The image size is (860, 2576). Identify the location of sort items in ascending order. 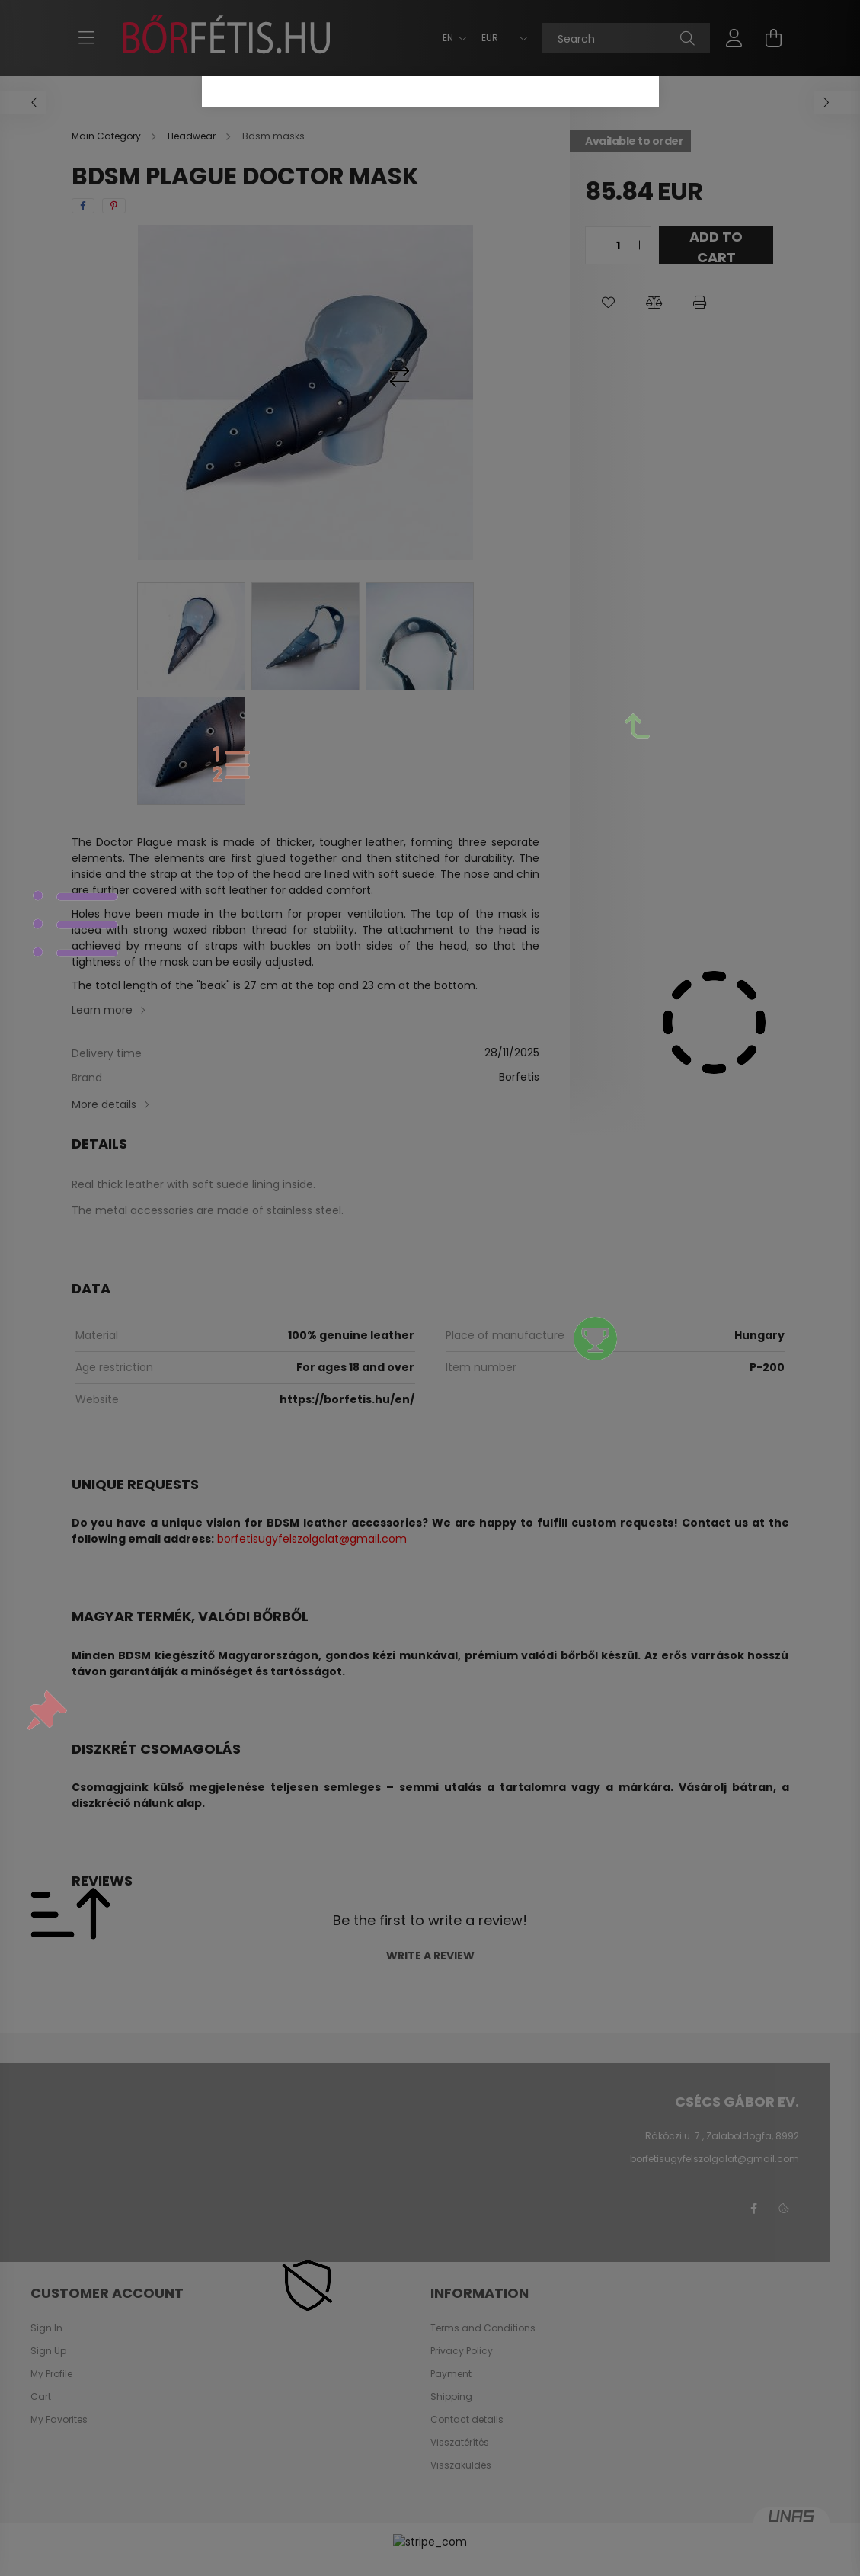
(70, 1915).